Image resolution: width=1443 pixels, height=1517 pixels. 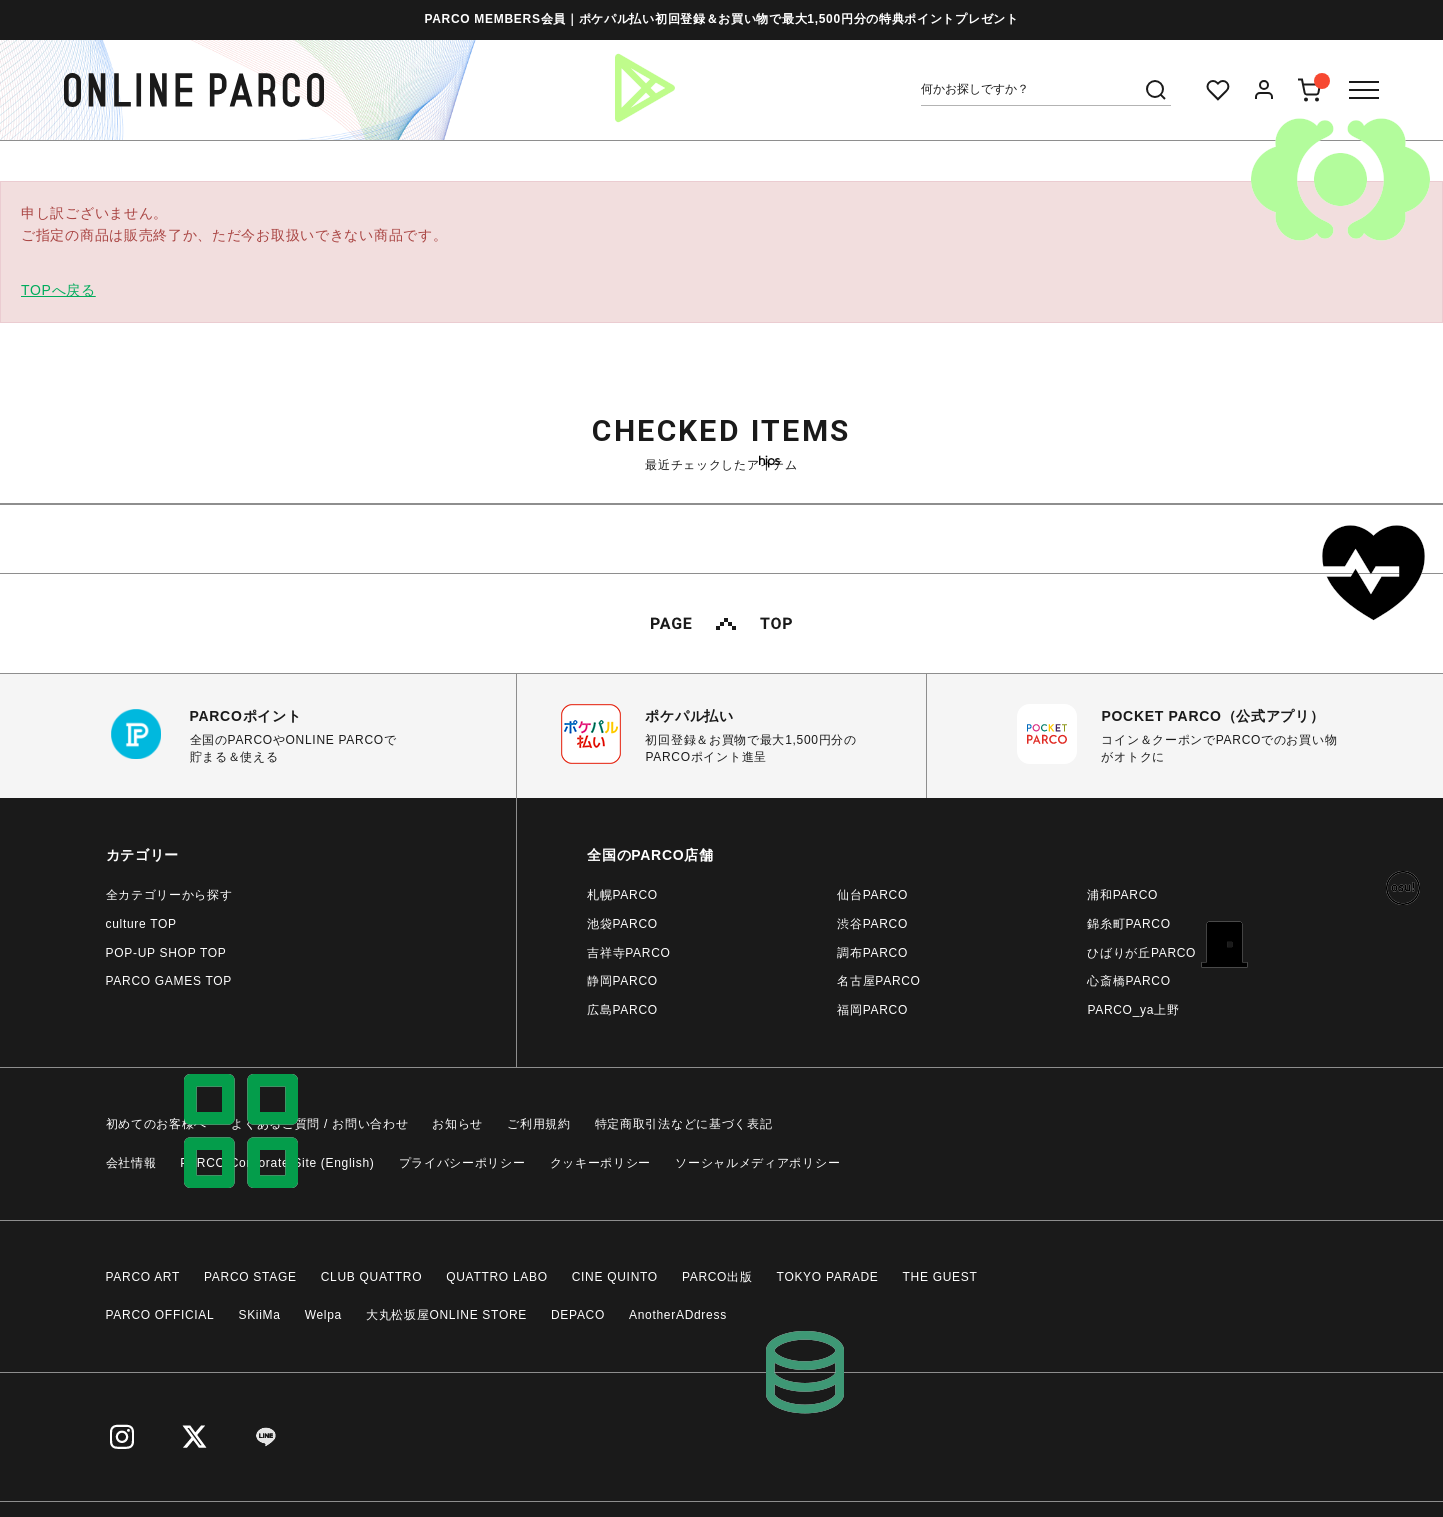 What do you see at coordinates (241, 1131) in the screenshot?
I see `access app grid or menu` at bounding box center [241, 1131].